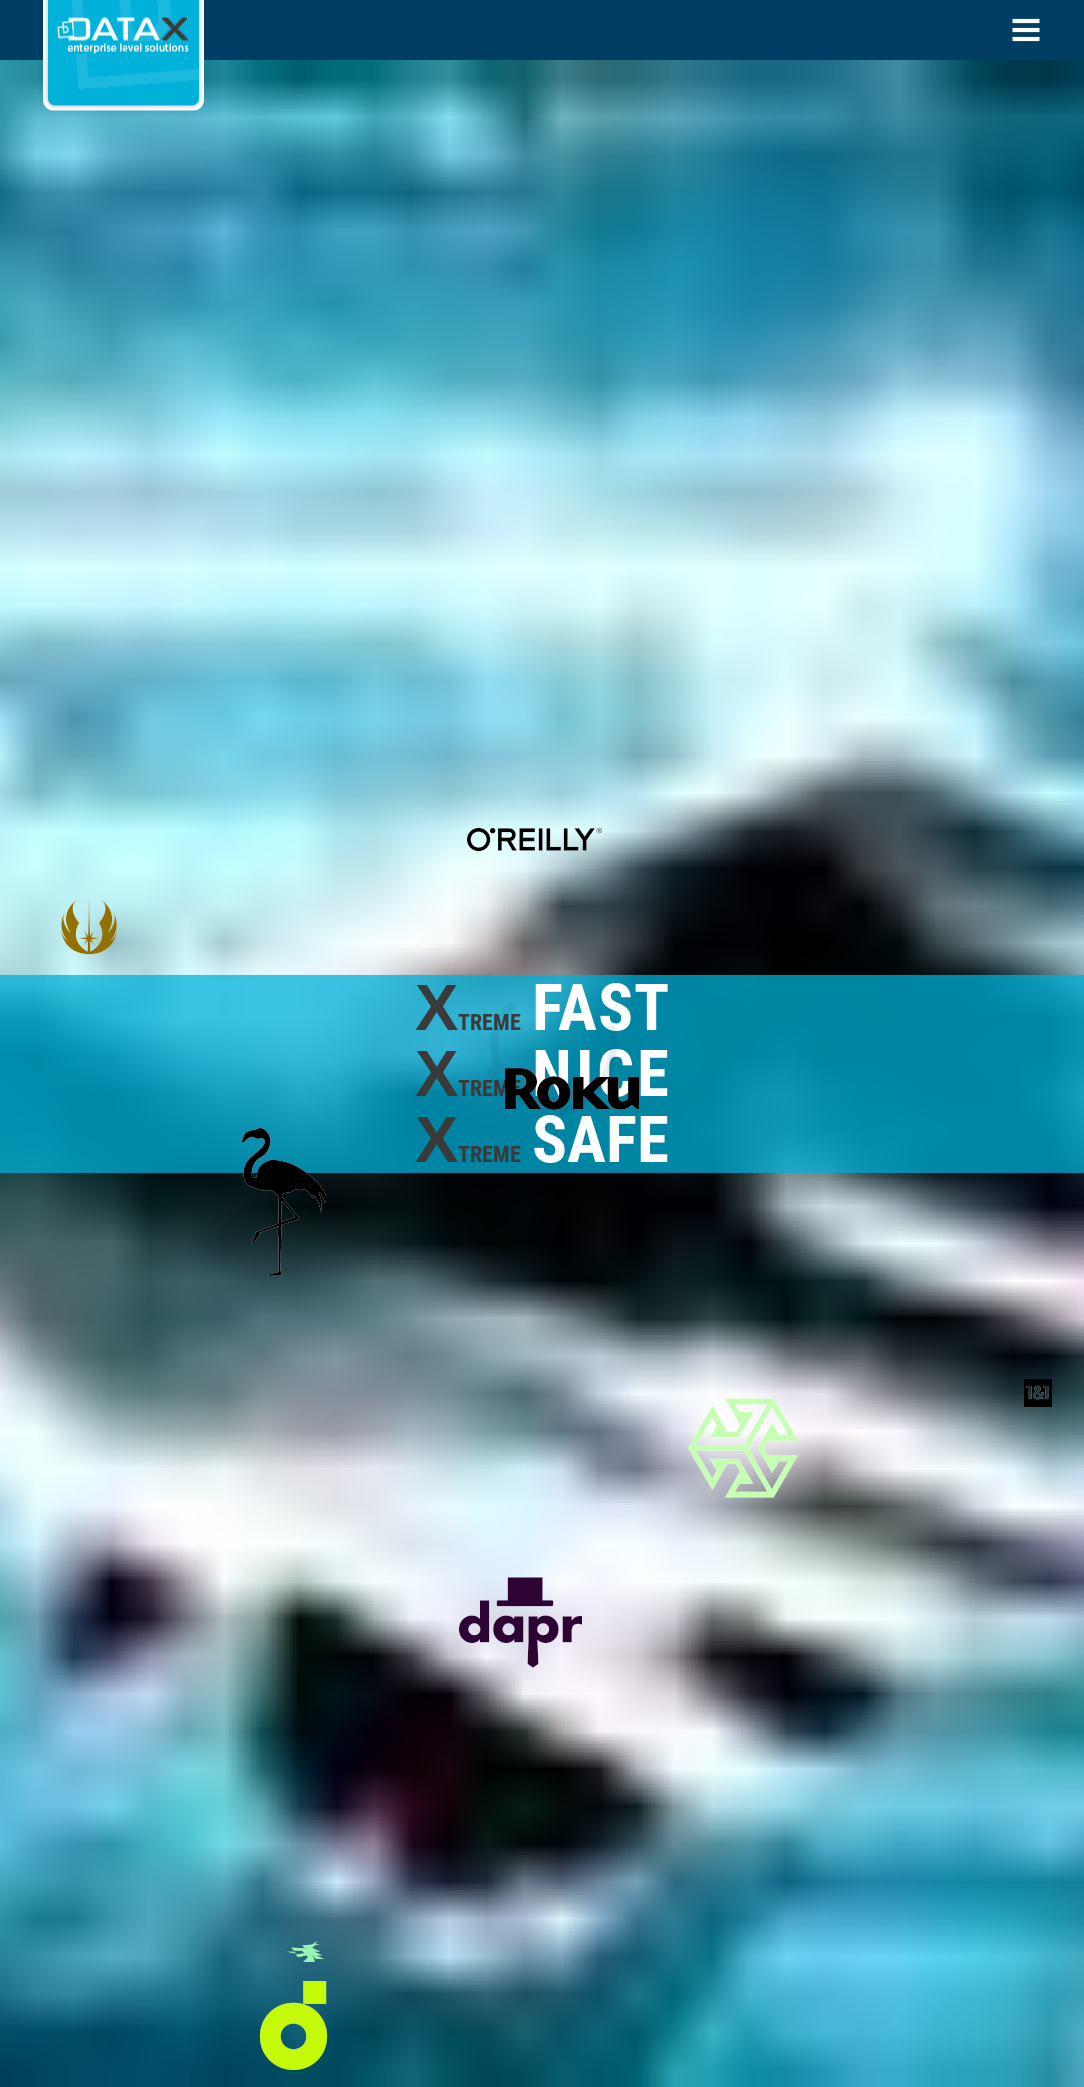 The image size is (1084, 2087). Describe the element at coordinates (89, 926) in the screenshot. I see `jedi order logo from star wars` at that location.